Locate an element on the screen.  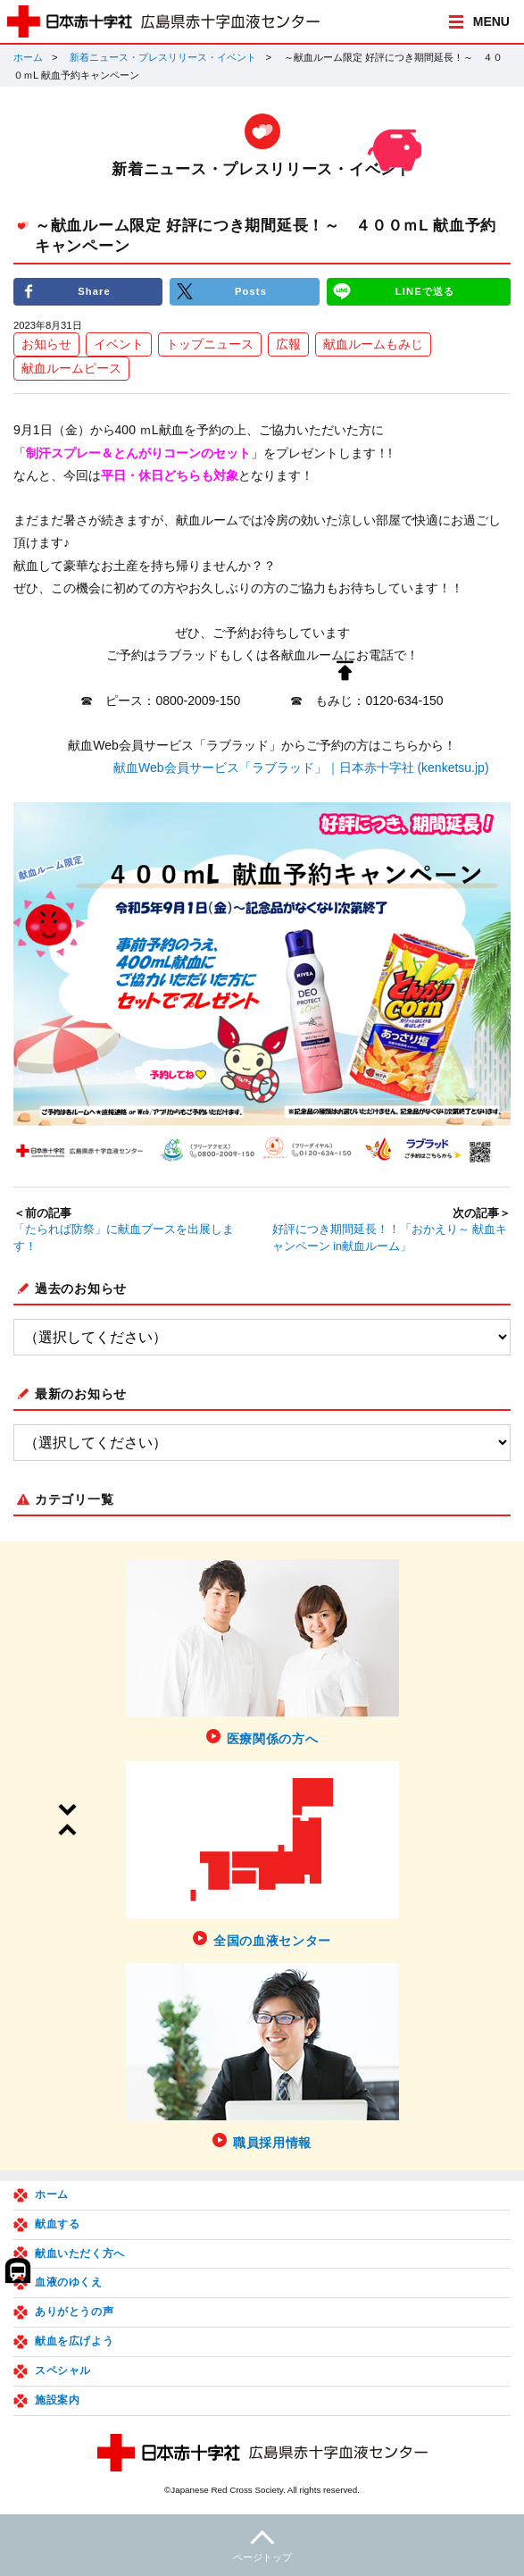
publish or upload content is located at coordinates (345, 670).